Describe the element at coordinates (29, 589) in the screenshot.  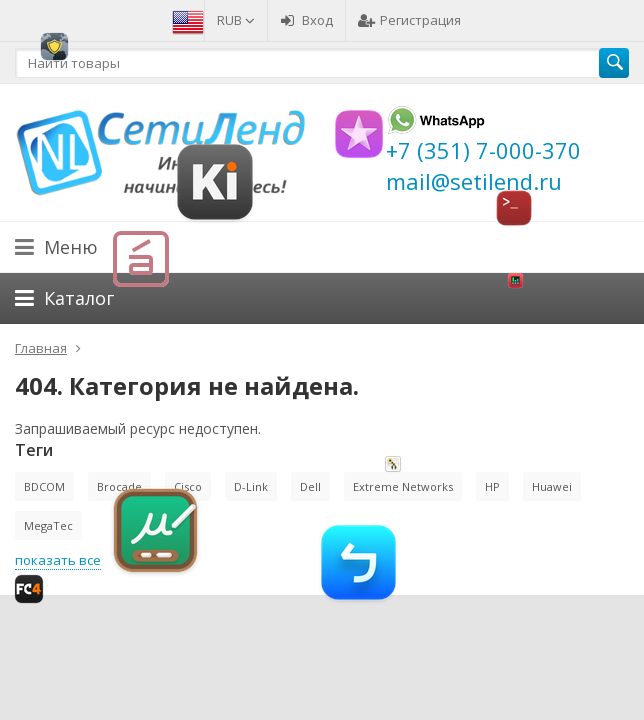
I see `launch far cry 4 game` at that location.